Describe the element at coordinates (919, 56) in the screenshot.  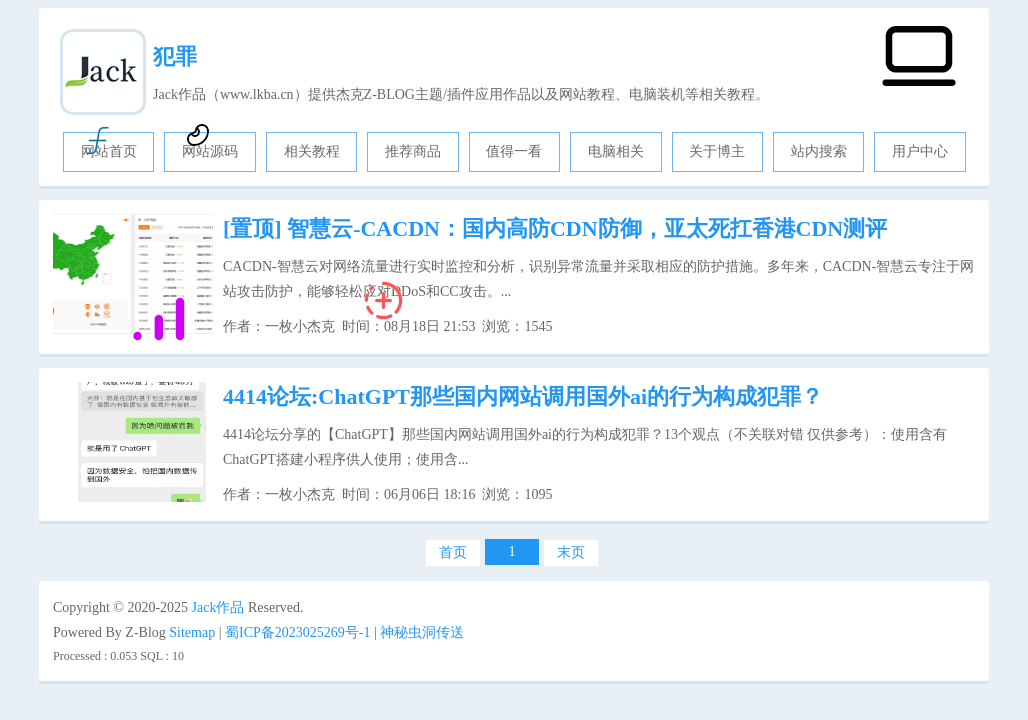
I see `switch to desktop view` at that location.